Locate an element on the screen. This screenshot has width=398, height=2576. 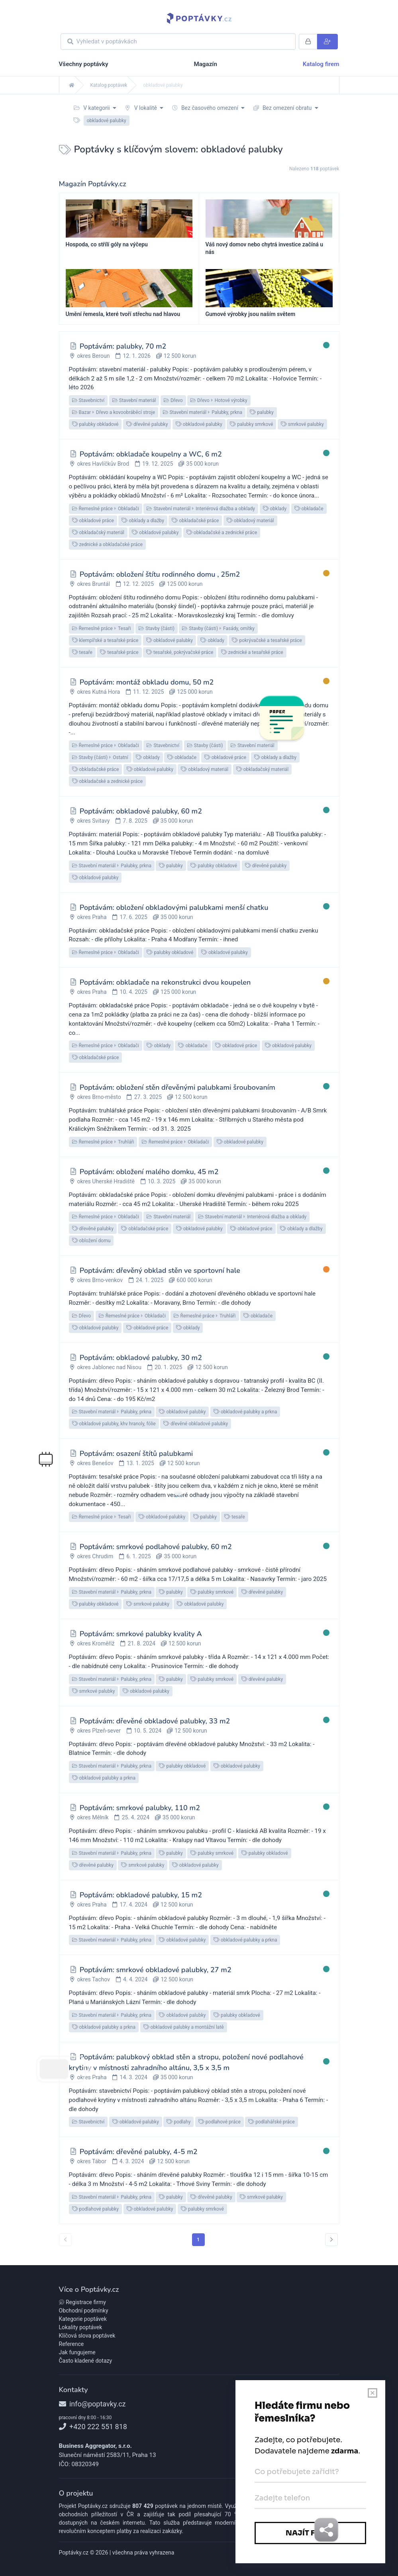
view system hardware information is located at coordinates (46, 1459).